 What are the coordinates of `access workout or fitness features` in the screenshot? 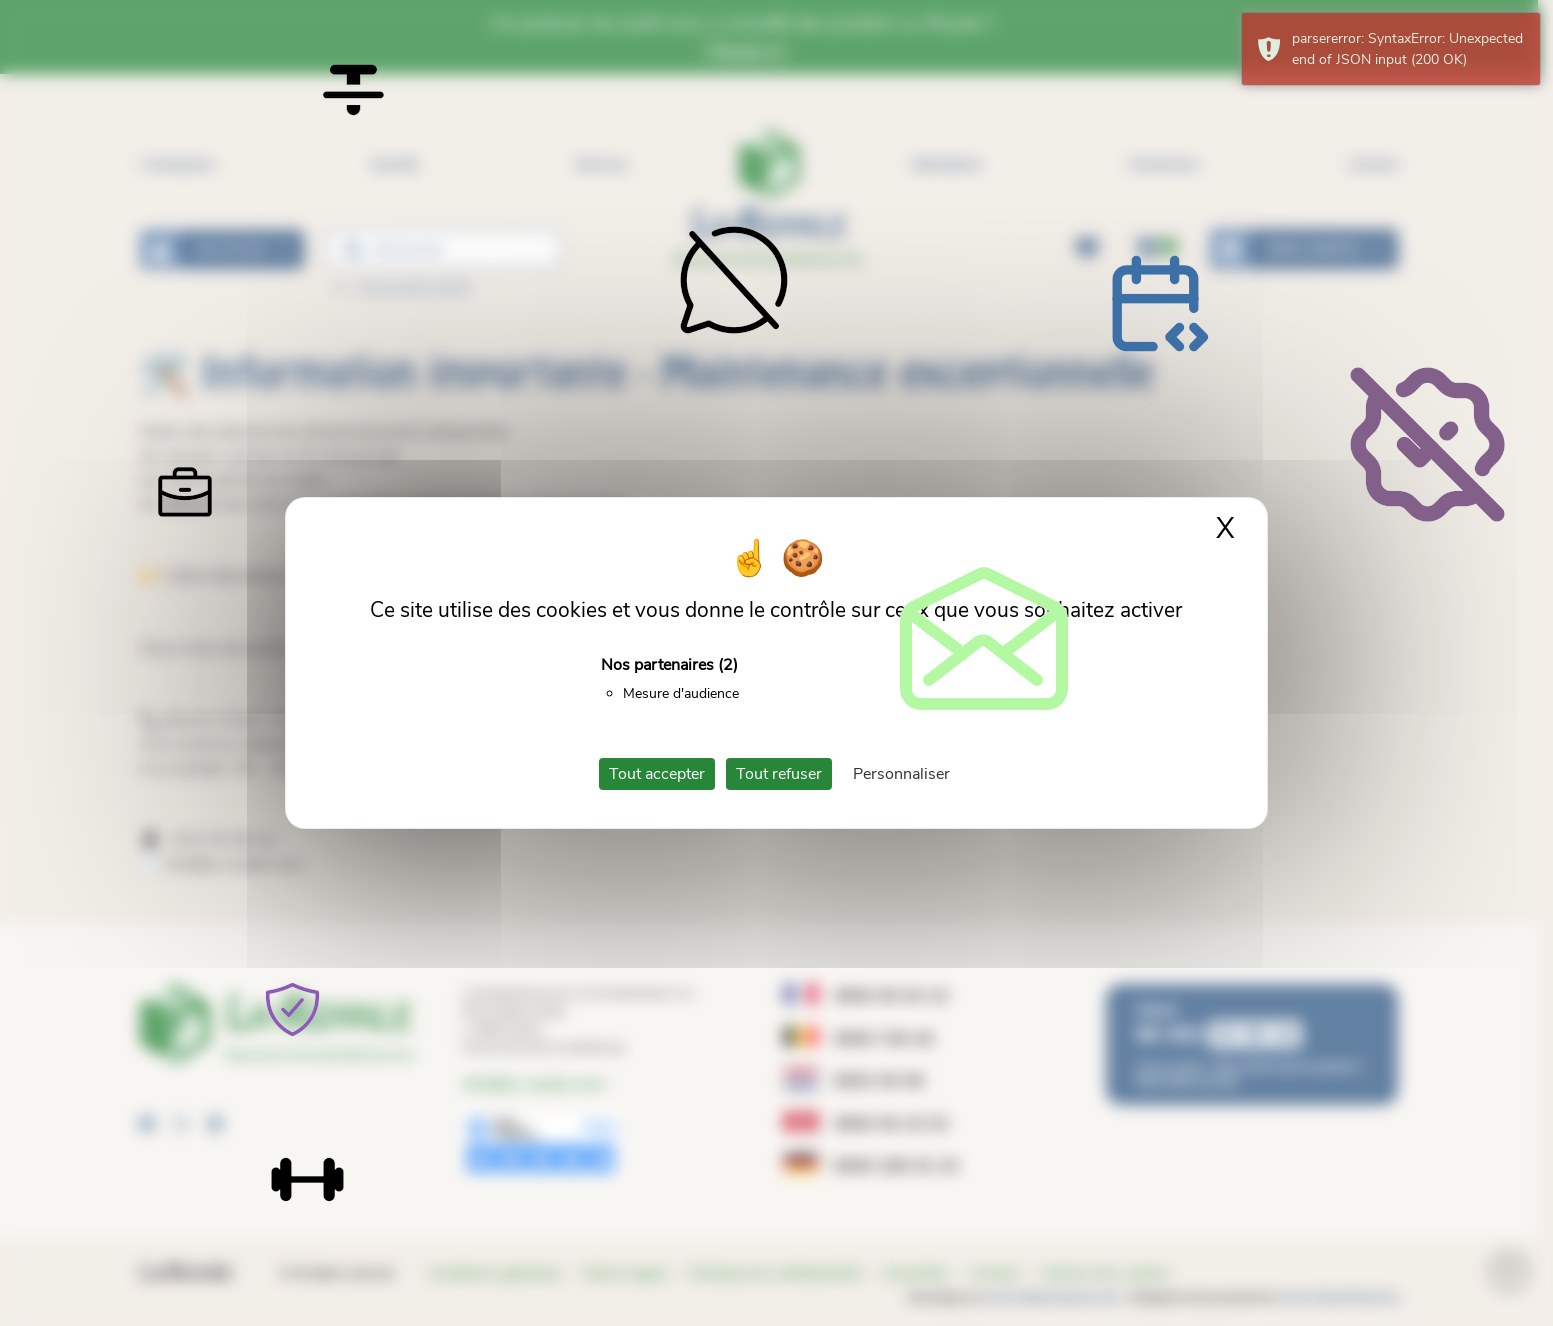 It's located at (307, 1179).